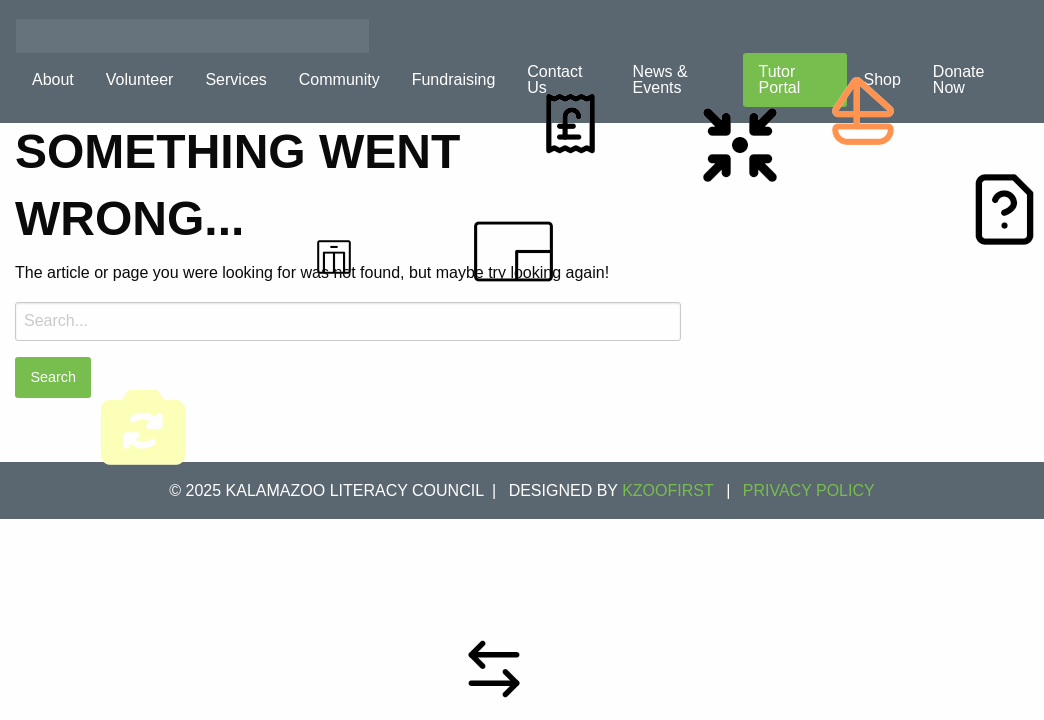 This screenshot has height=720, width=1044. Describe the element at coordinates (513, 251) in the screenshot. I see `enable picture-in-picture mode` at that location.